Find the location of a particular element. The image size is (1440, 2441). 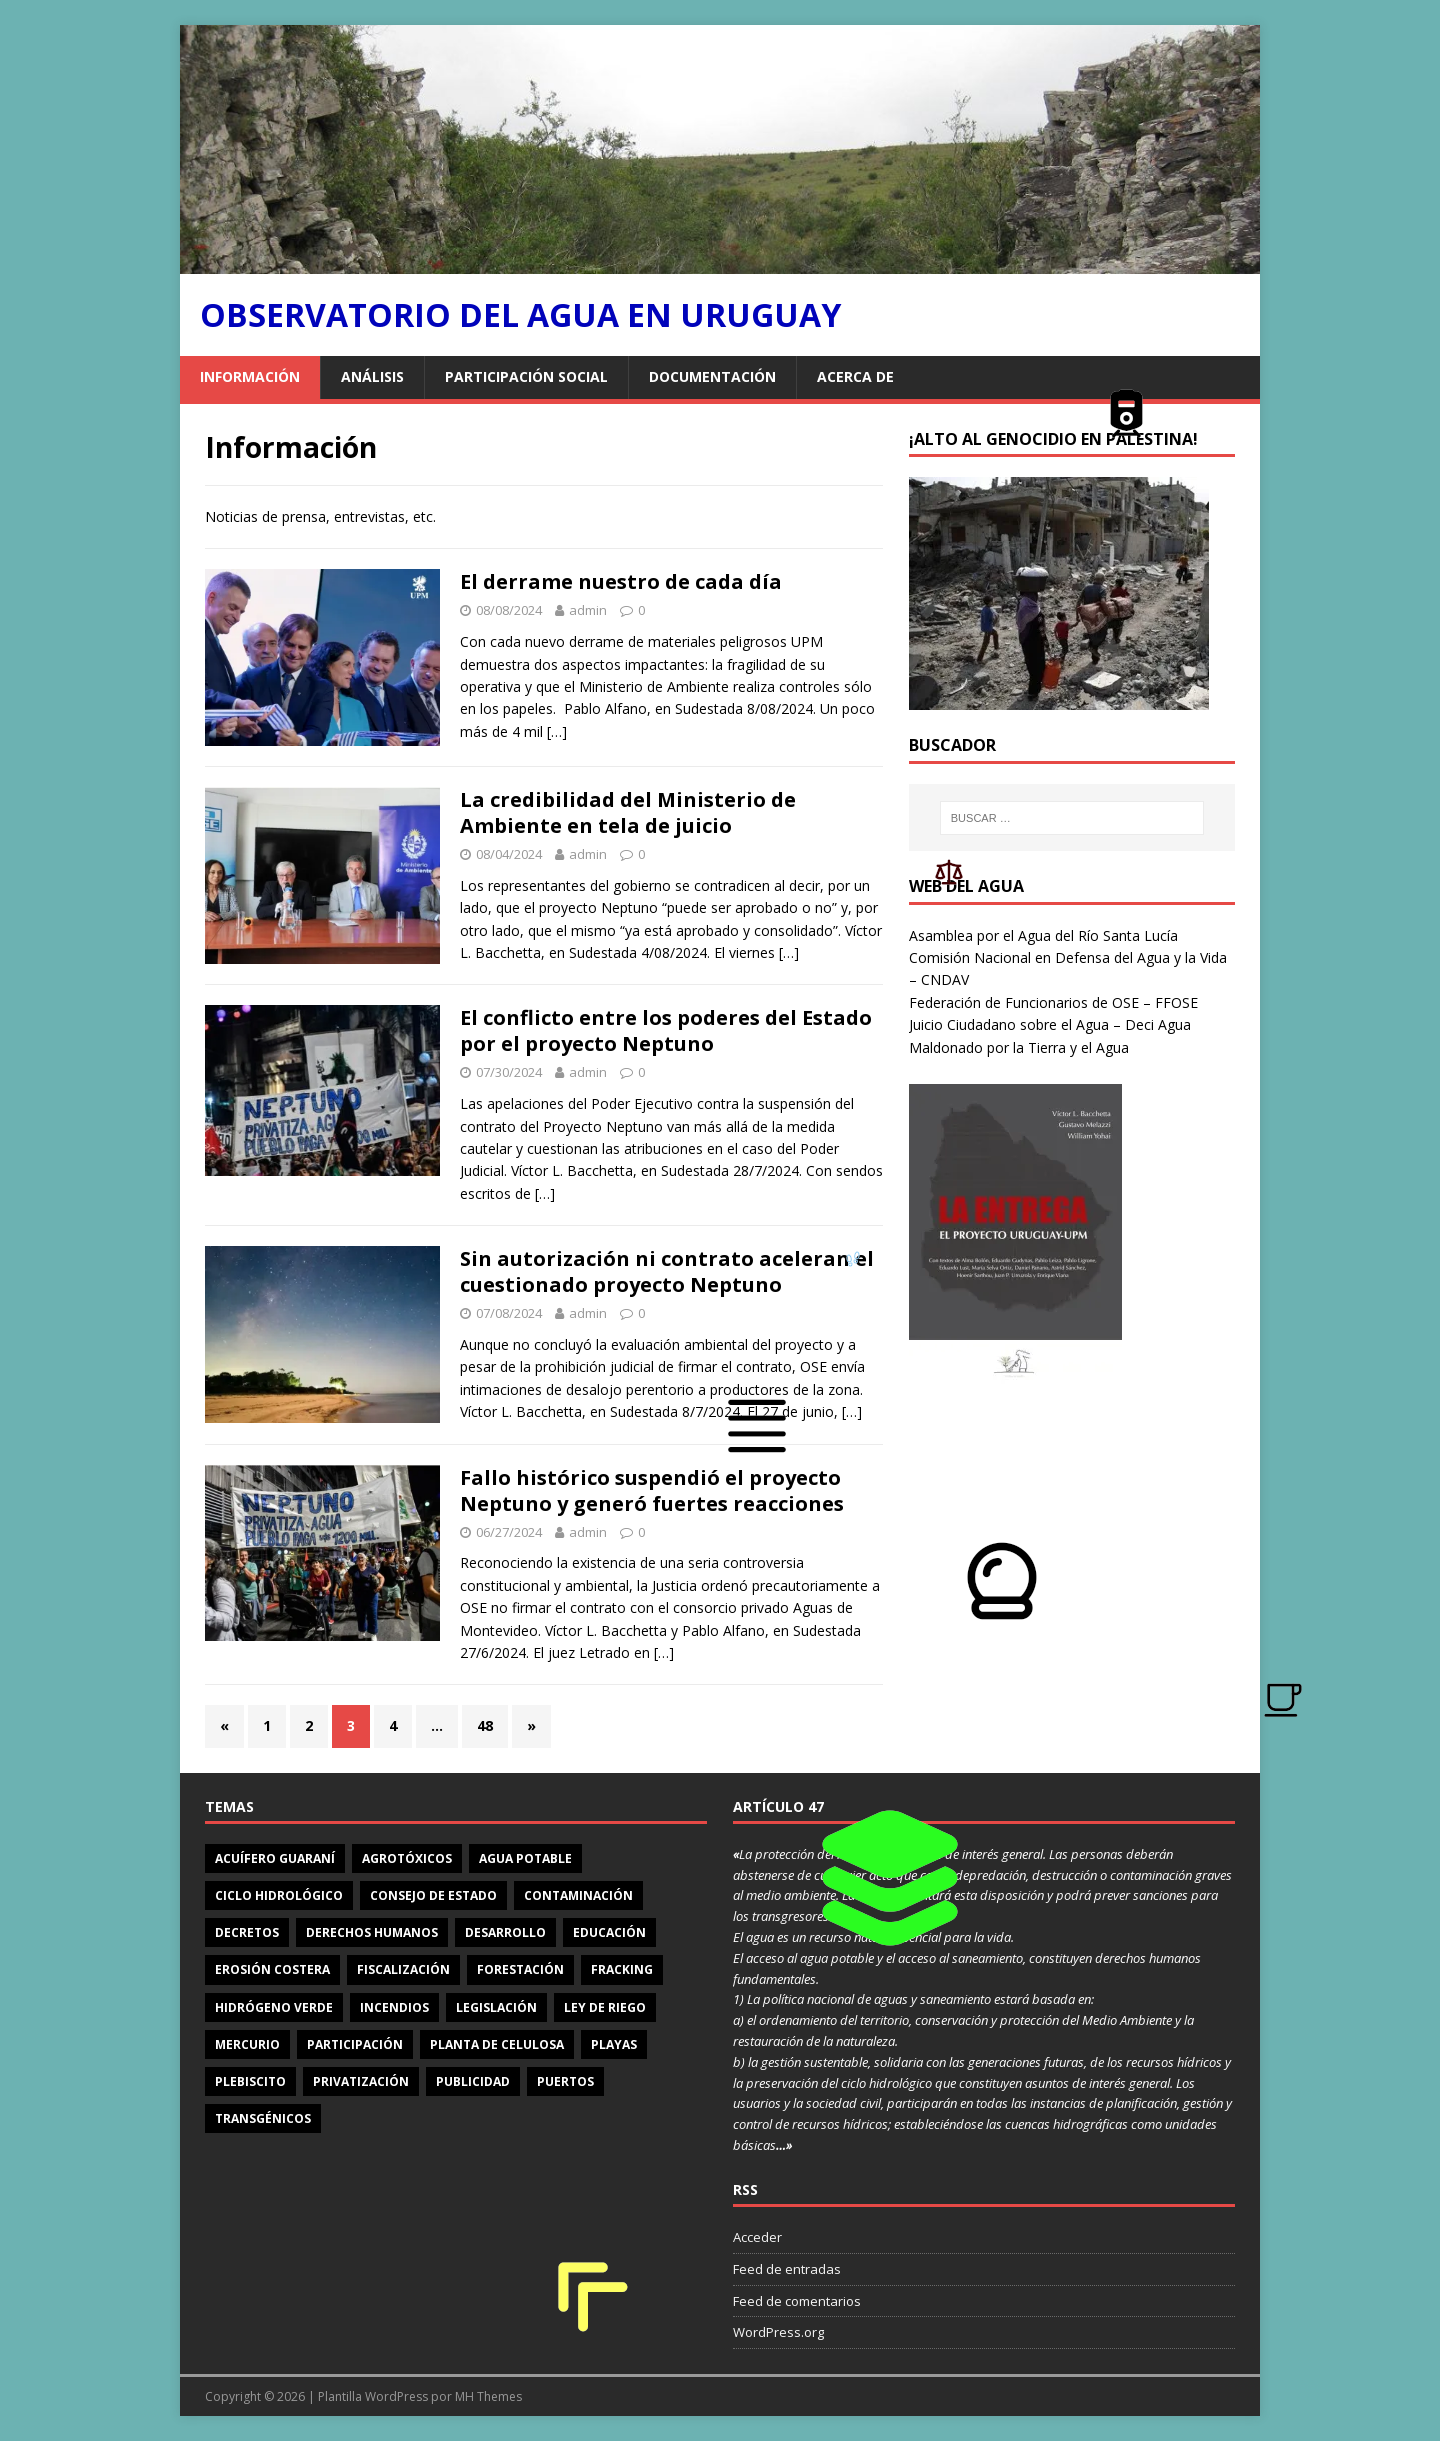

view or manage layers is located at coordinates (890, 1878).